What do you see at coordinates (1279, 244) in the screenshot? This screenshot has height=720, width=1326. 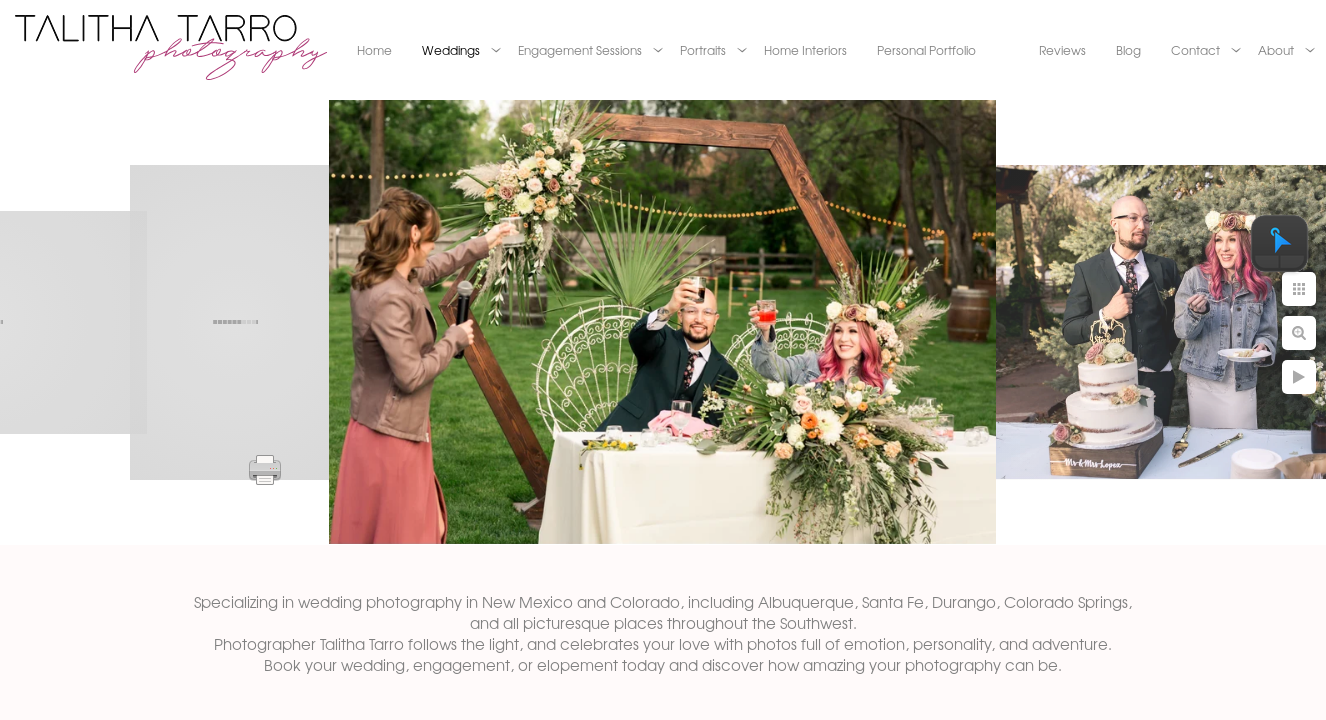 I see `open touchpad settings and preferences` at bounding box center [1279, 244].